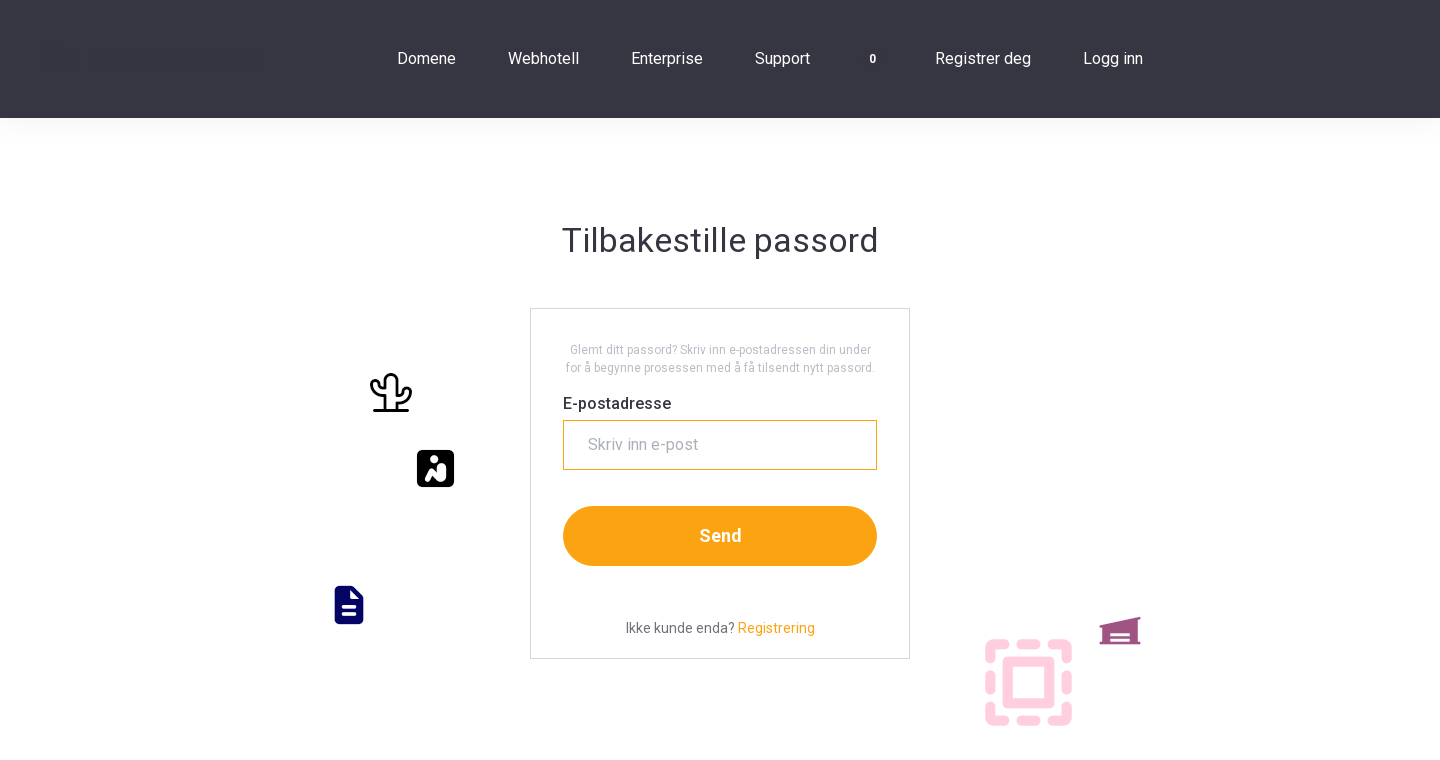  What do you see at coordinates (391, 394) in the screenshot?
I see `indicates desert or arid climate theme` at bounding box center [391, 394].